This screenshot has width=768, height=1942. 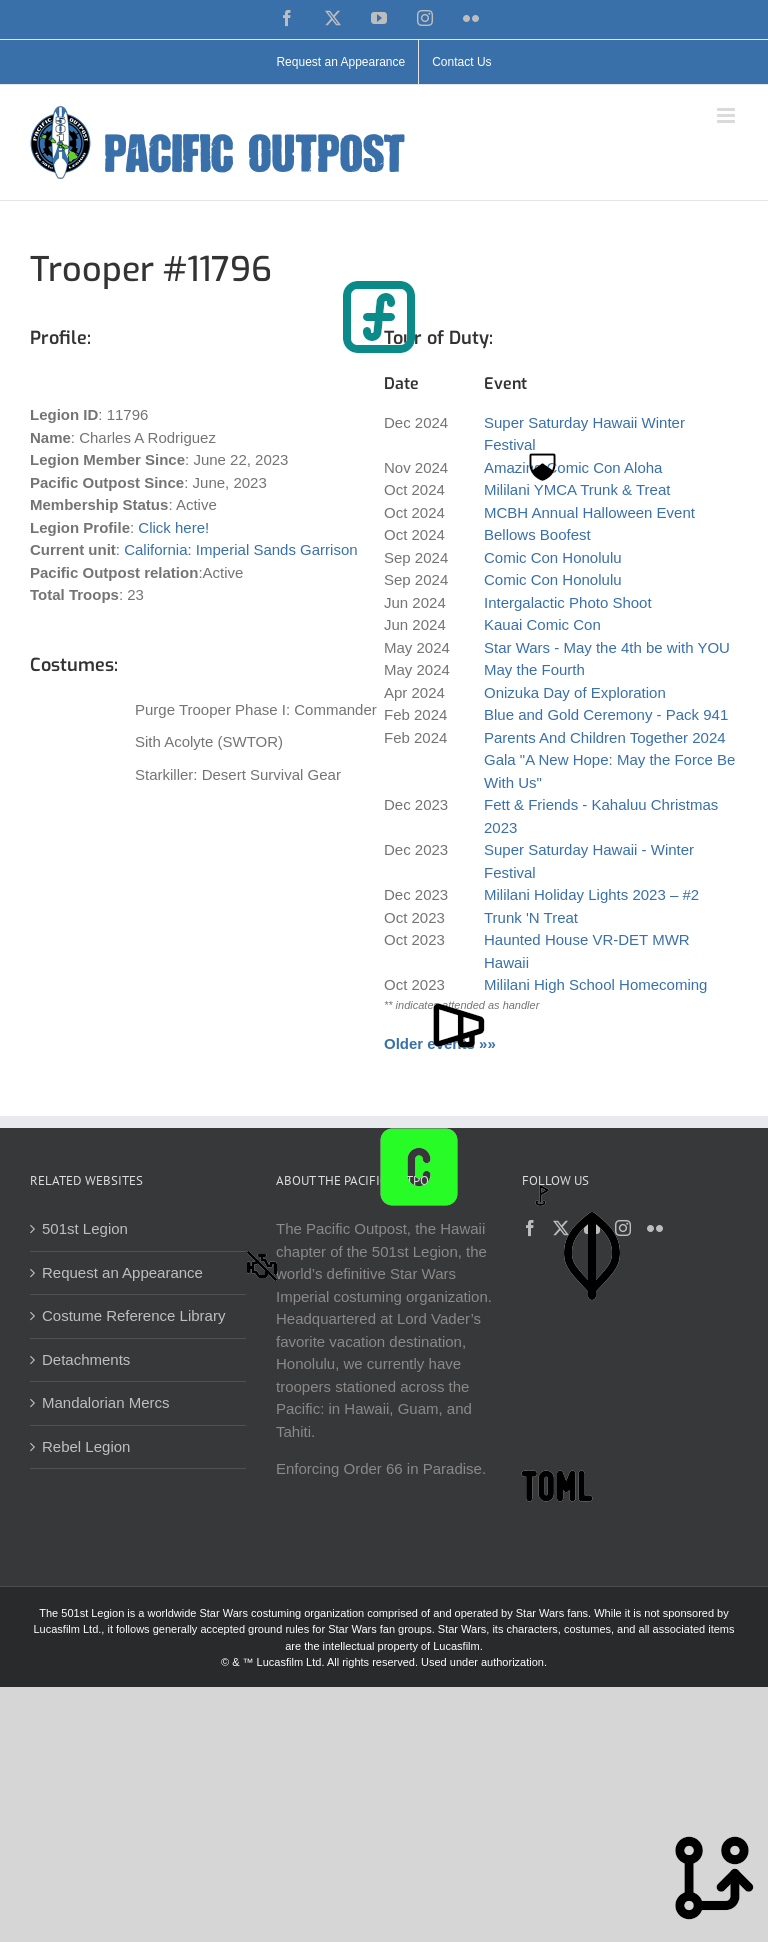 What do you see at coordinates (379, 317) in the screenshot?
I see `access function or formula editor` at bounding box center [379, 317].